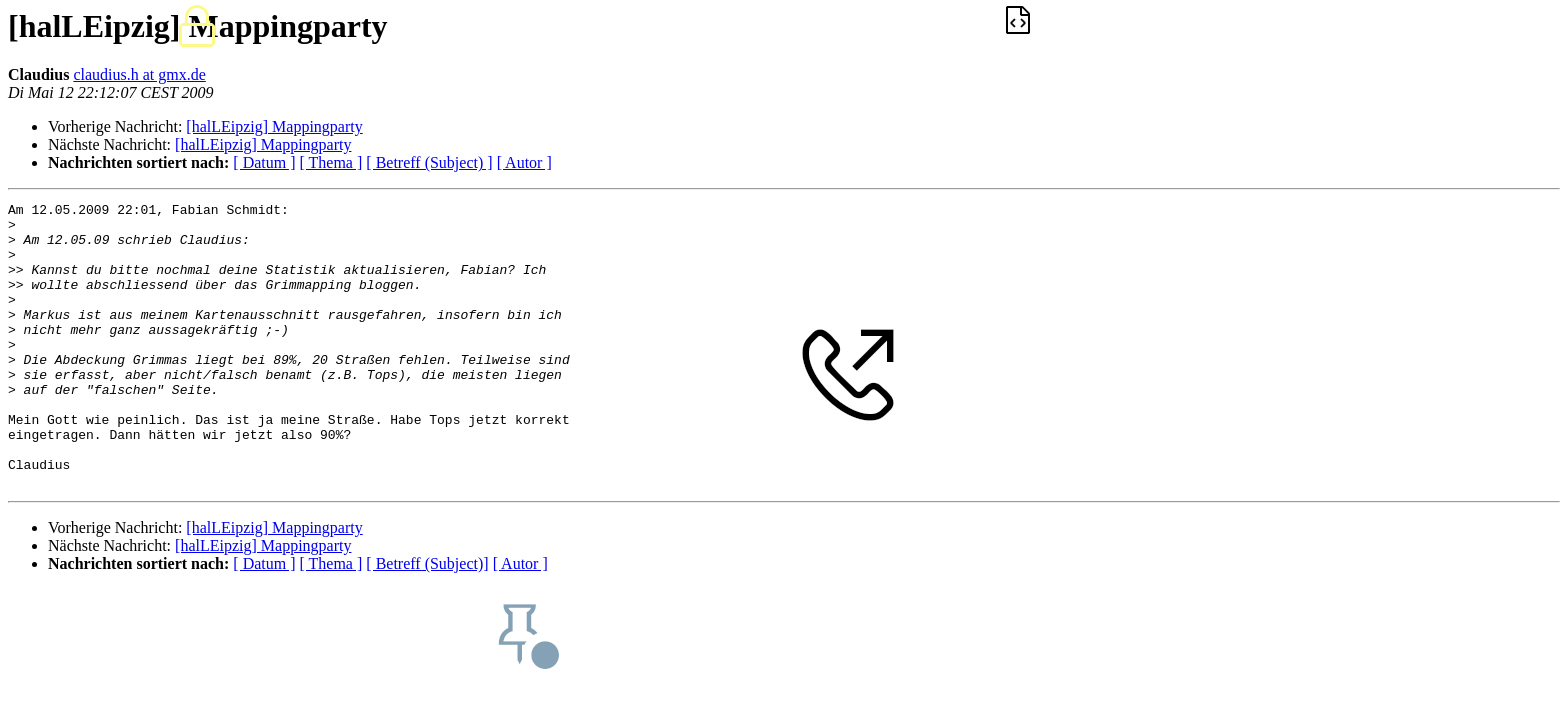  Describe the element at coordinates (522, 632) in the screenshot. I see `pinned file with unsaved changes` at that location.